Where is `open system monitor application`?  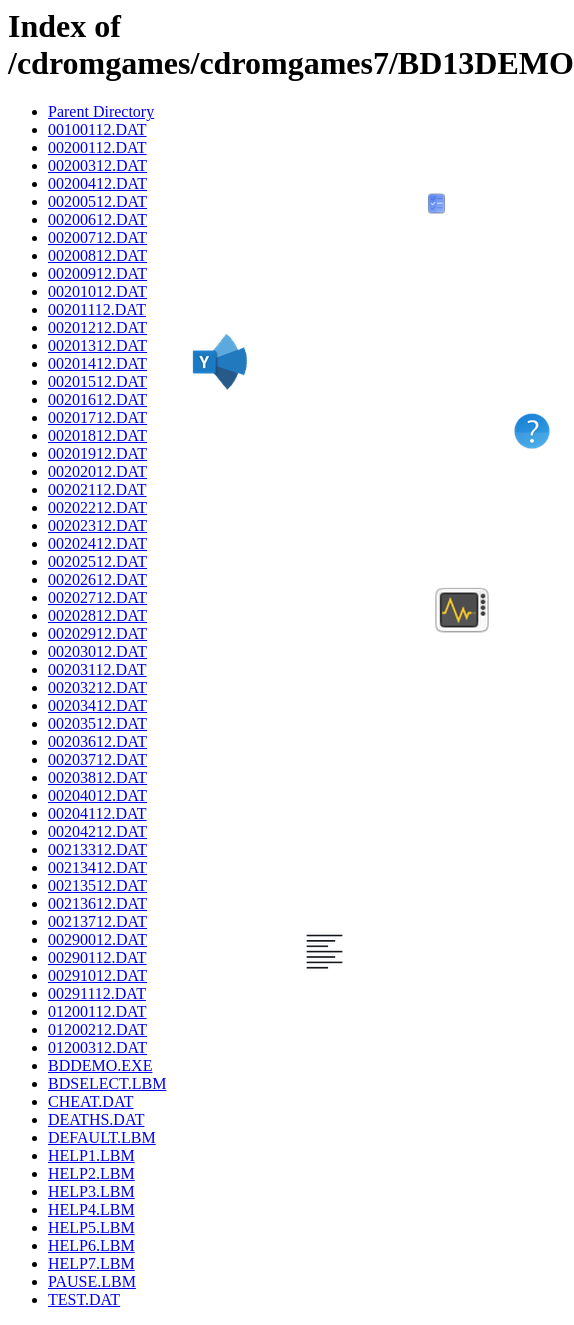 open system monitor application is located at coordinates (462, 610).